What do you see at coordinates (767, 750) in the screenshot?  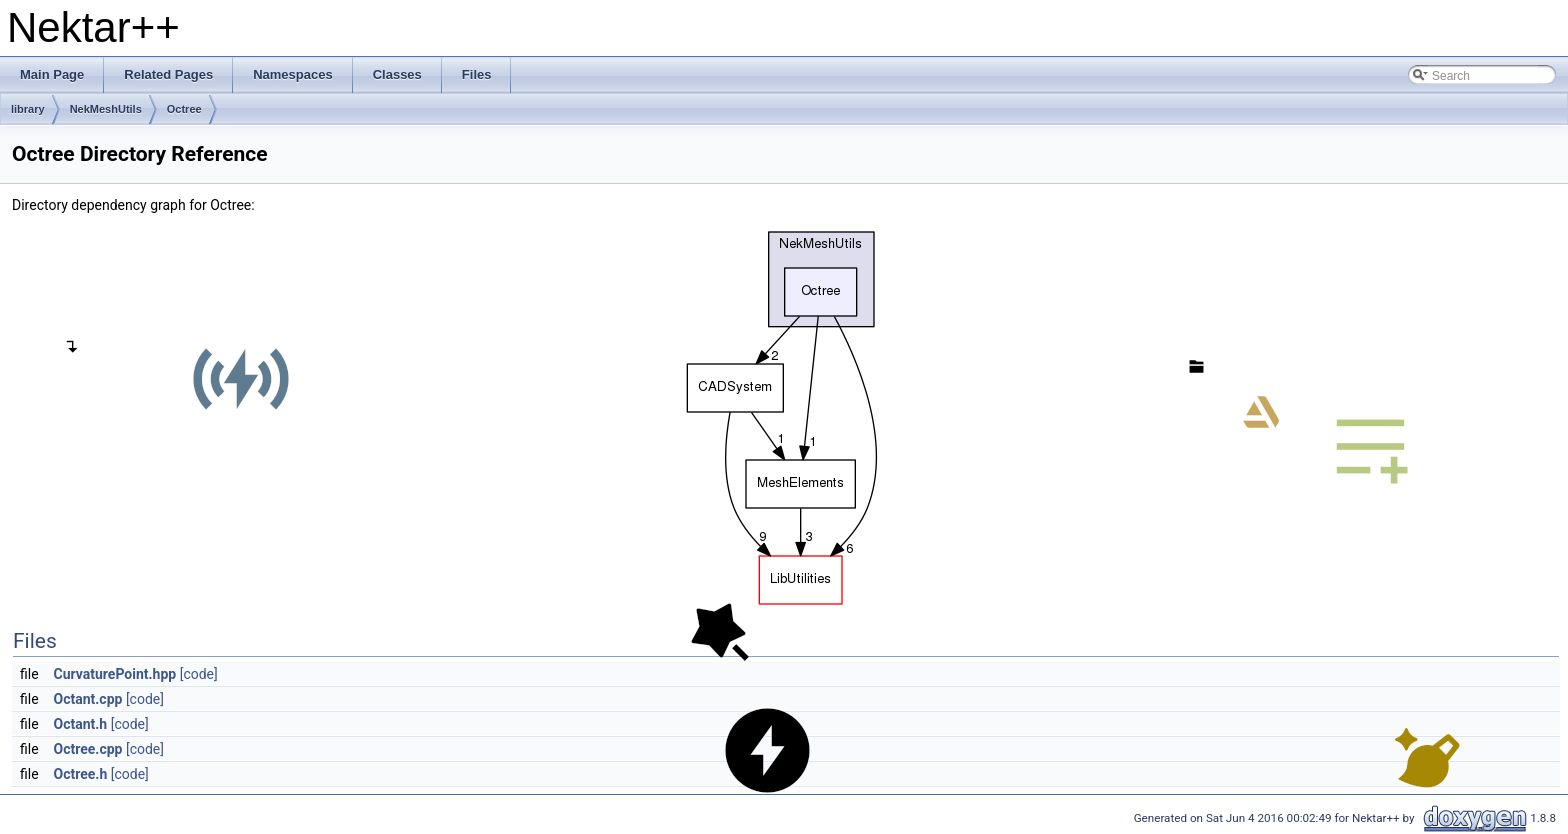 I see `play media from disc drive` at bounding box center [767, 750].